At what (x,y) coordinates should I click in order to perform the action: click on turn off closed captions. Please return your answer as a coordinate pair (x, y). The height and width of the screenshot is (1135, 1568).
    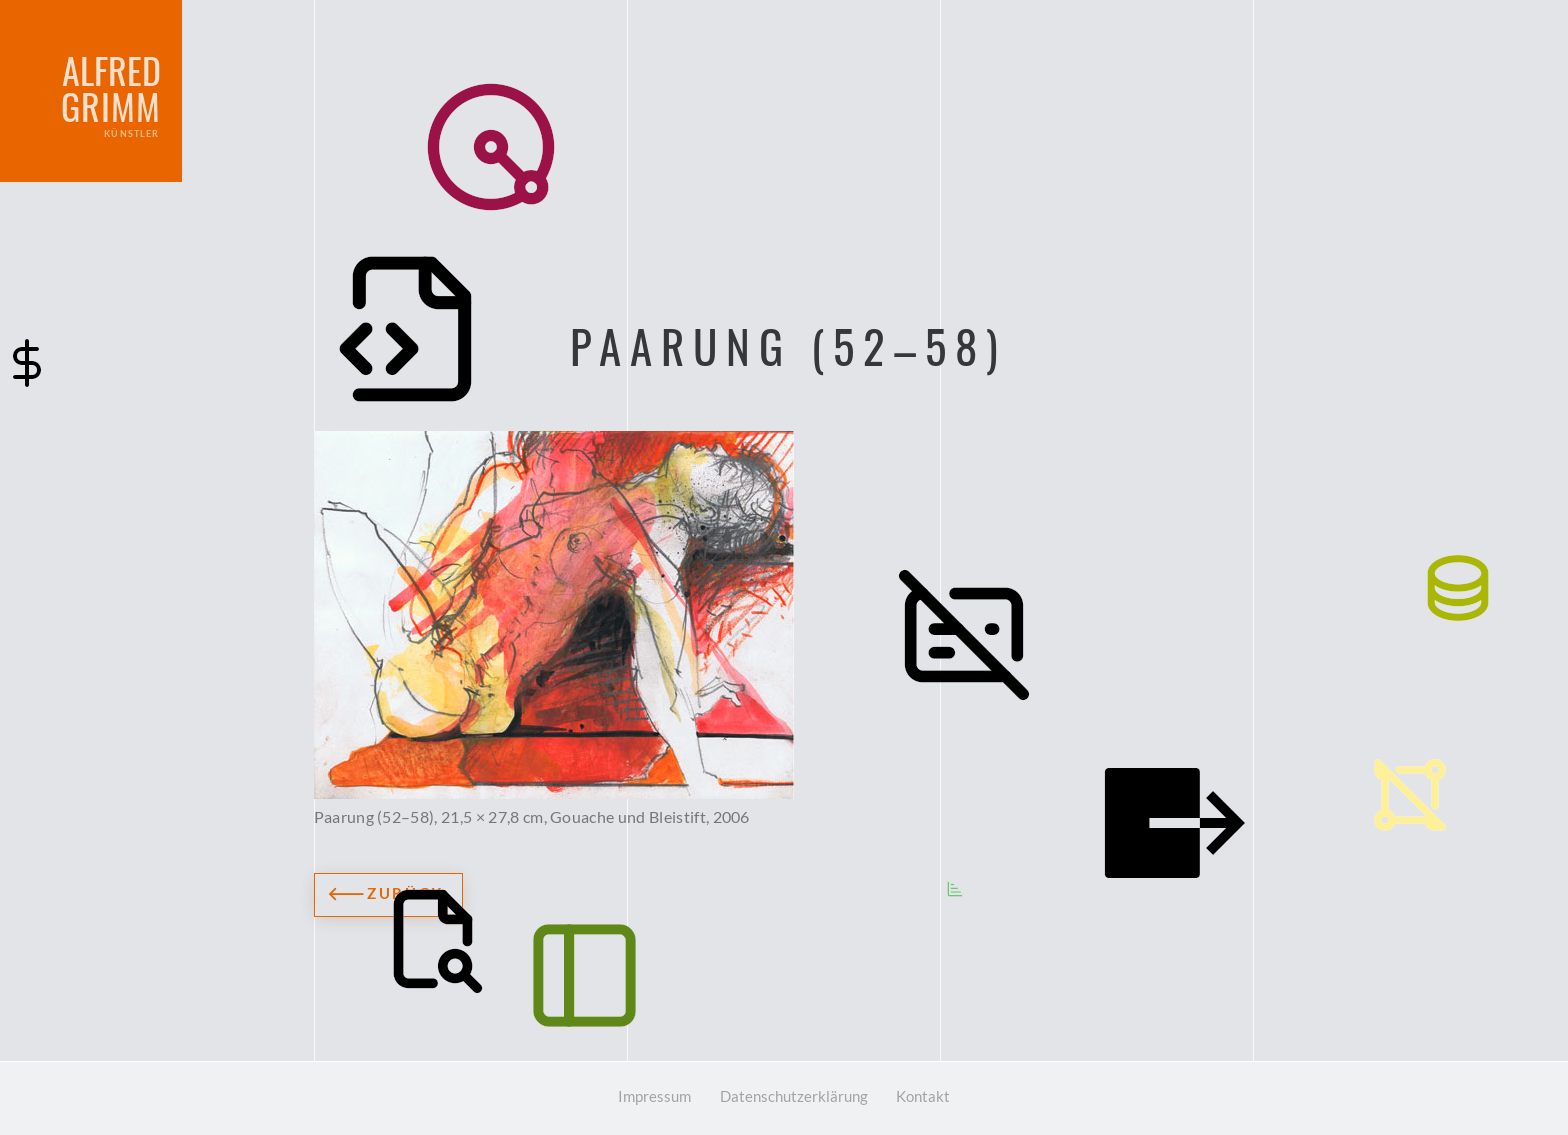
    Looking at the image, I should click on (964, 635).